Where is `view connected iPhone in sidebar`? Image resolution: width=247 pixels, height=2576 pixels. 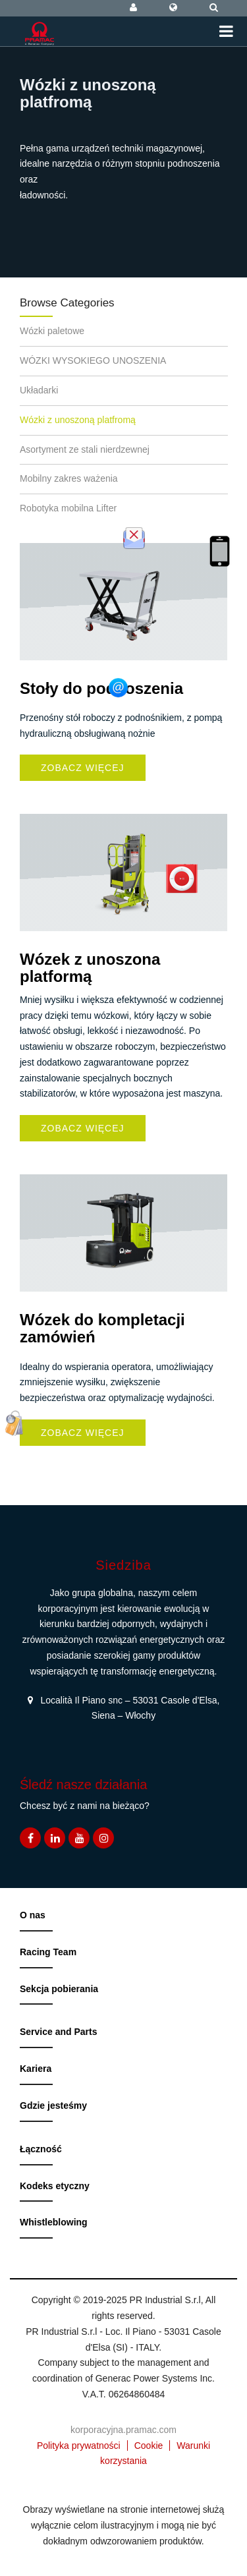
view connected iPhone in sidebar is located at coordinates (219, 551).